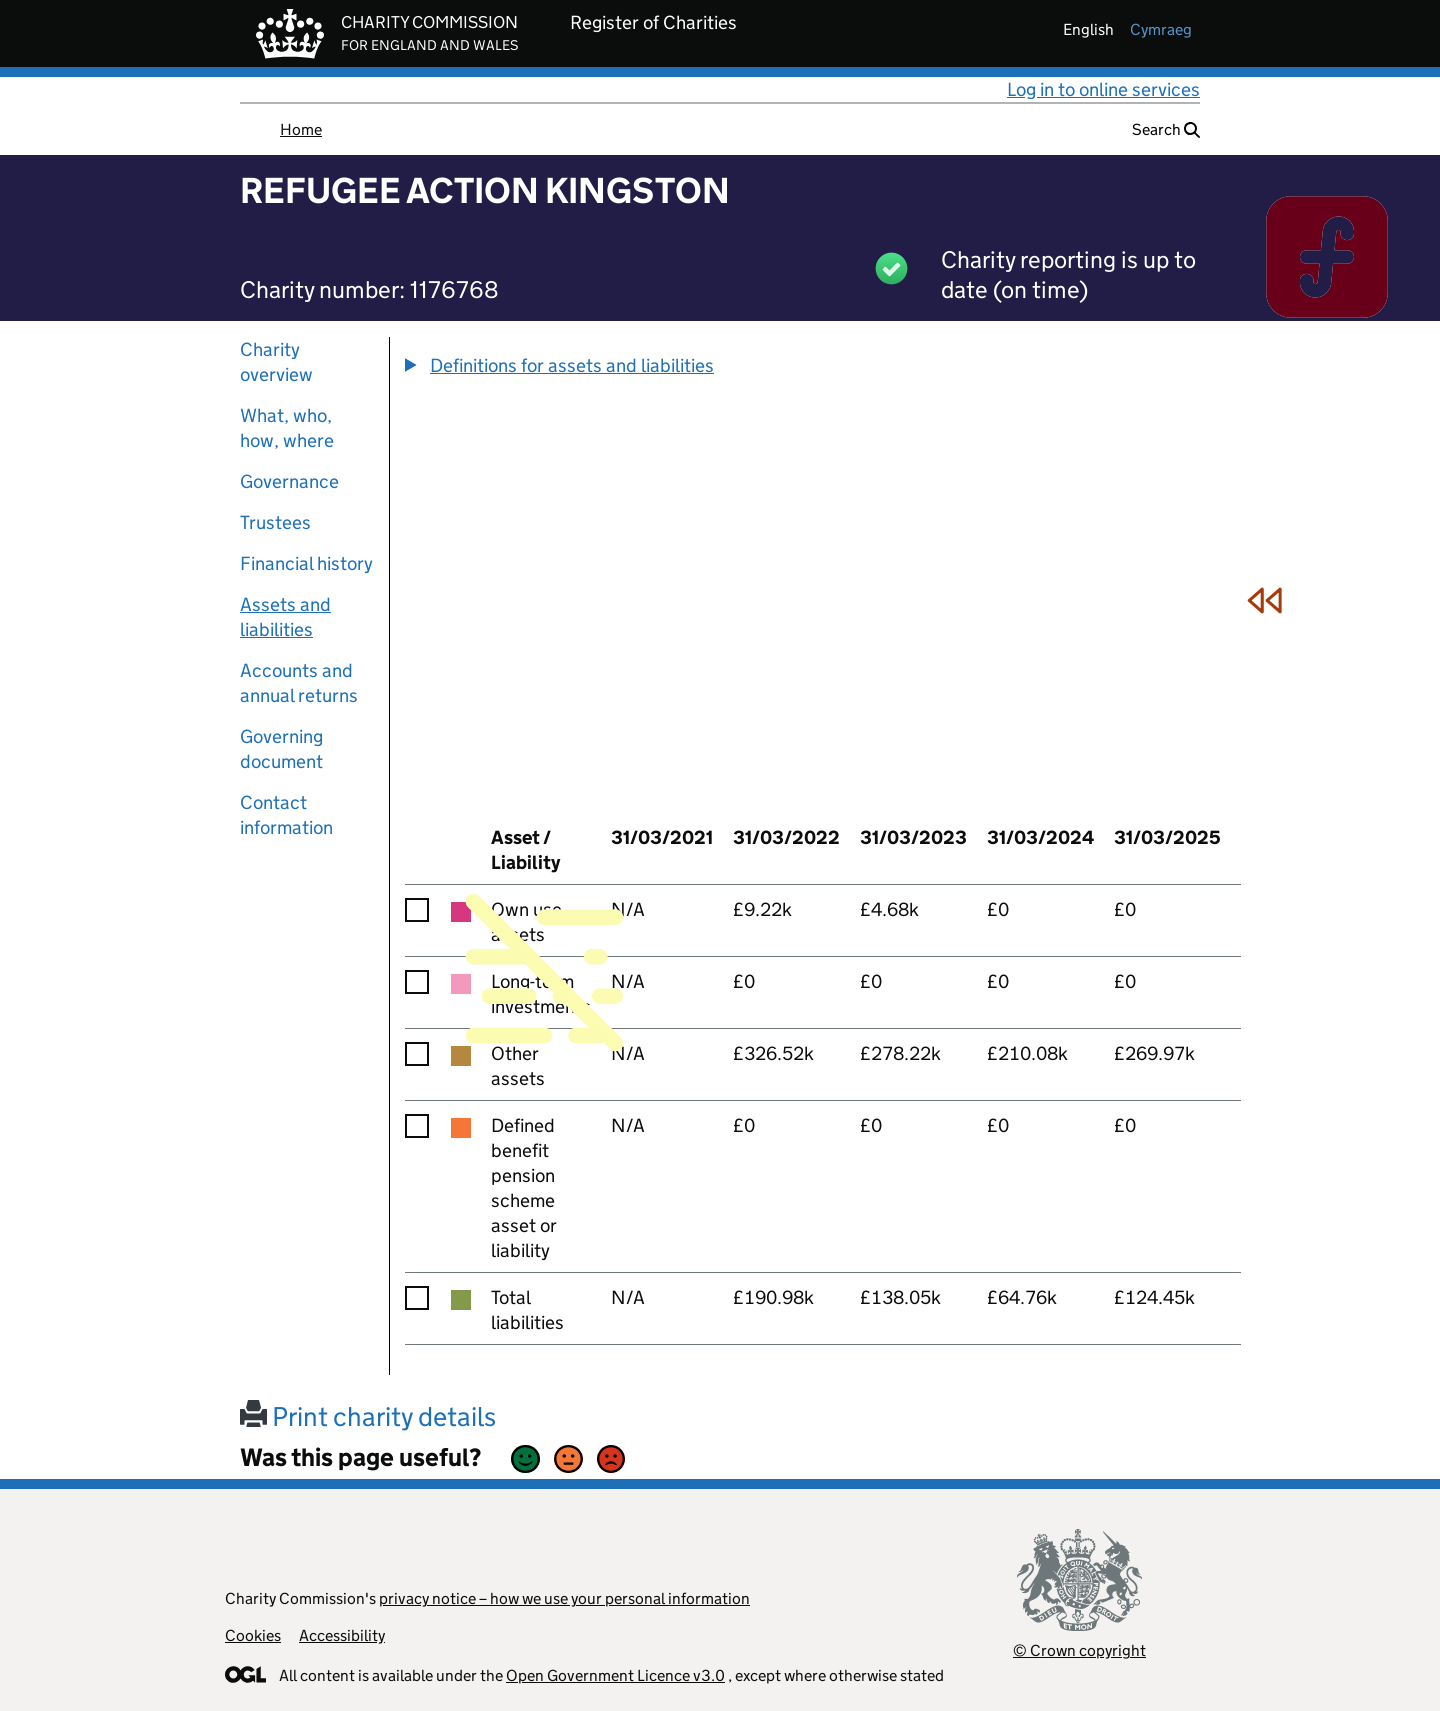 The width and height of the screenshot is (1440, 1711). Describe the element at coordinates (1327, 257) in the screenshot. I see `access function or formula editor` at that location.